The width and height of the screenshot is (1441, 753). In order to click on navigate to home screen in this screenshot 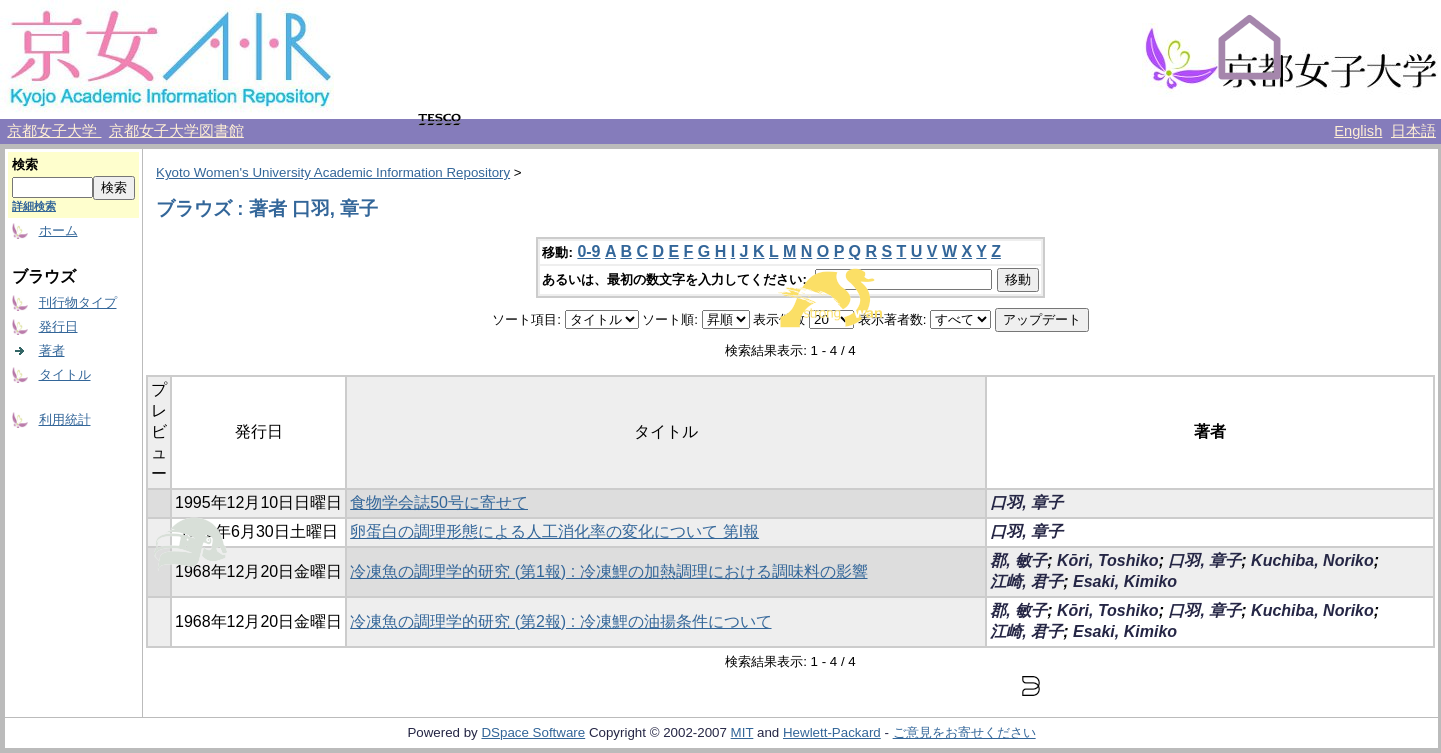, I will do `click(1249, 48)`.